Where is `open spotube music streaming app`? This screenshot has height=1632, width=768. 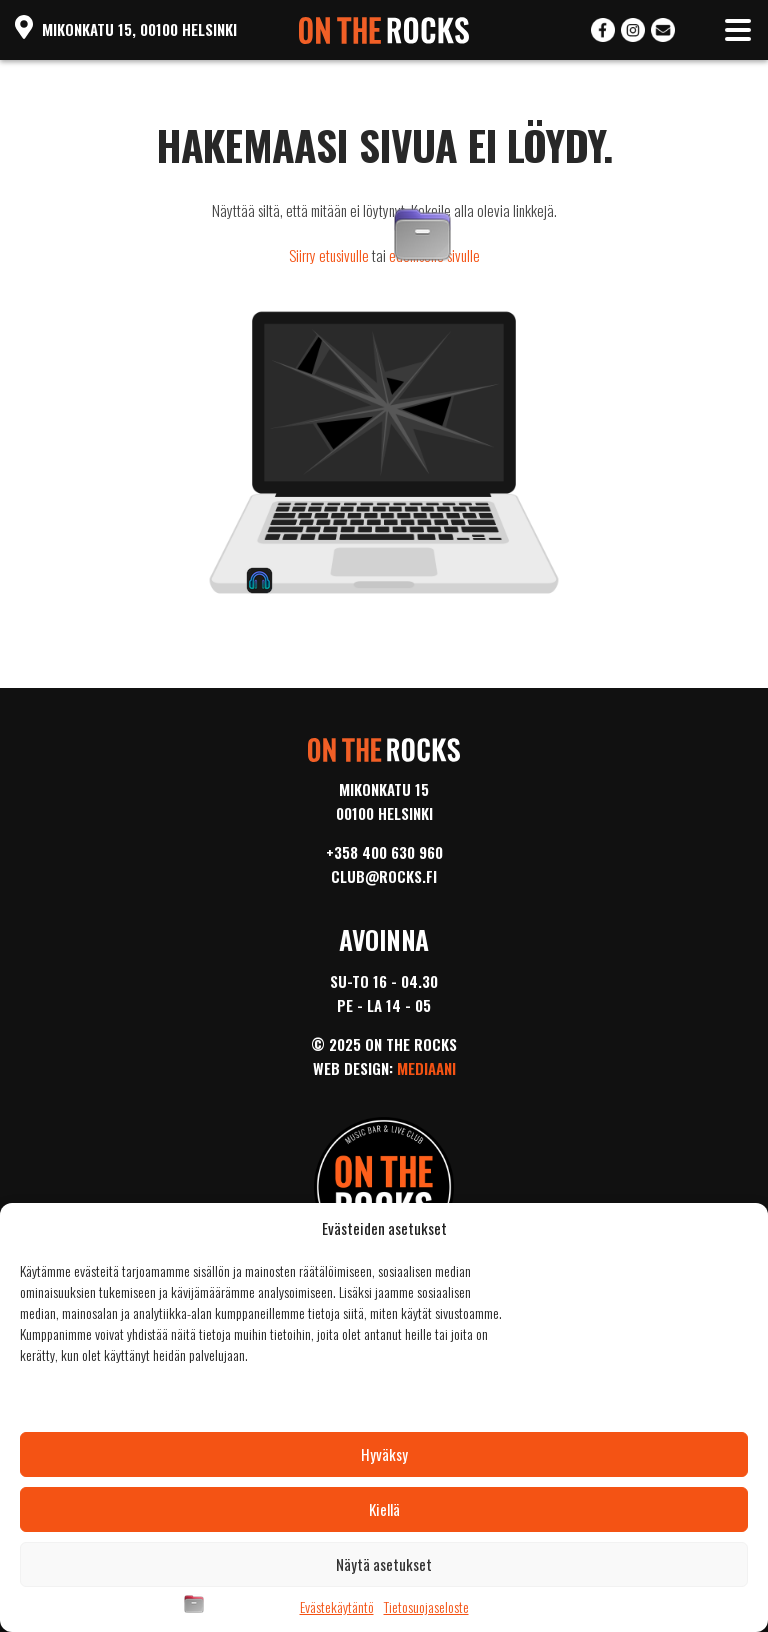
open spotube music streaming app is located at coordinates (259, 580).